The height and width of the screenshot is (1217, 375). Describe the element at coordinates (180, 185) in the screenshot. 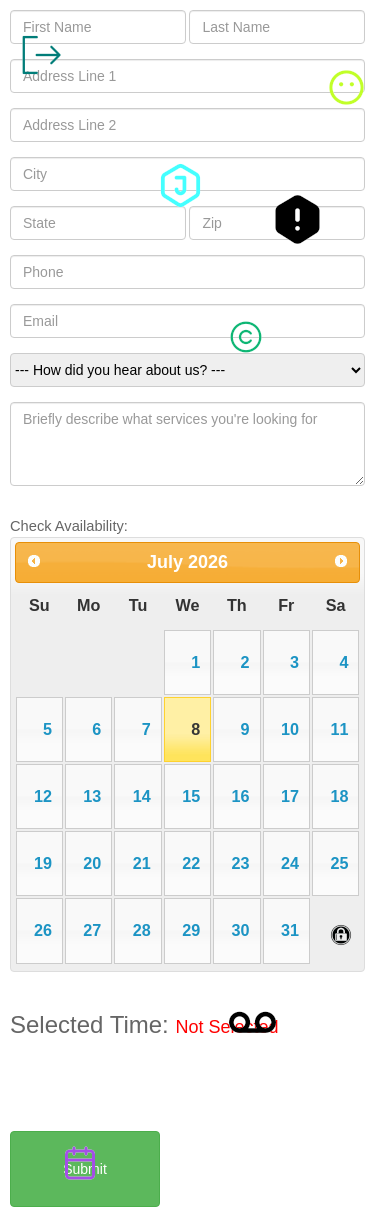

I see `app or service icon with "J" branding` at that location.